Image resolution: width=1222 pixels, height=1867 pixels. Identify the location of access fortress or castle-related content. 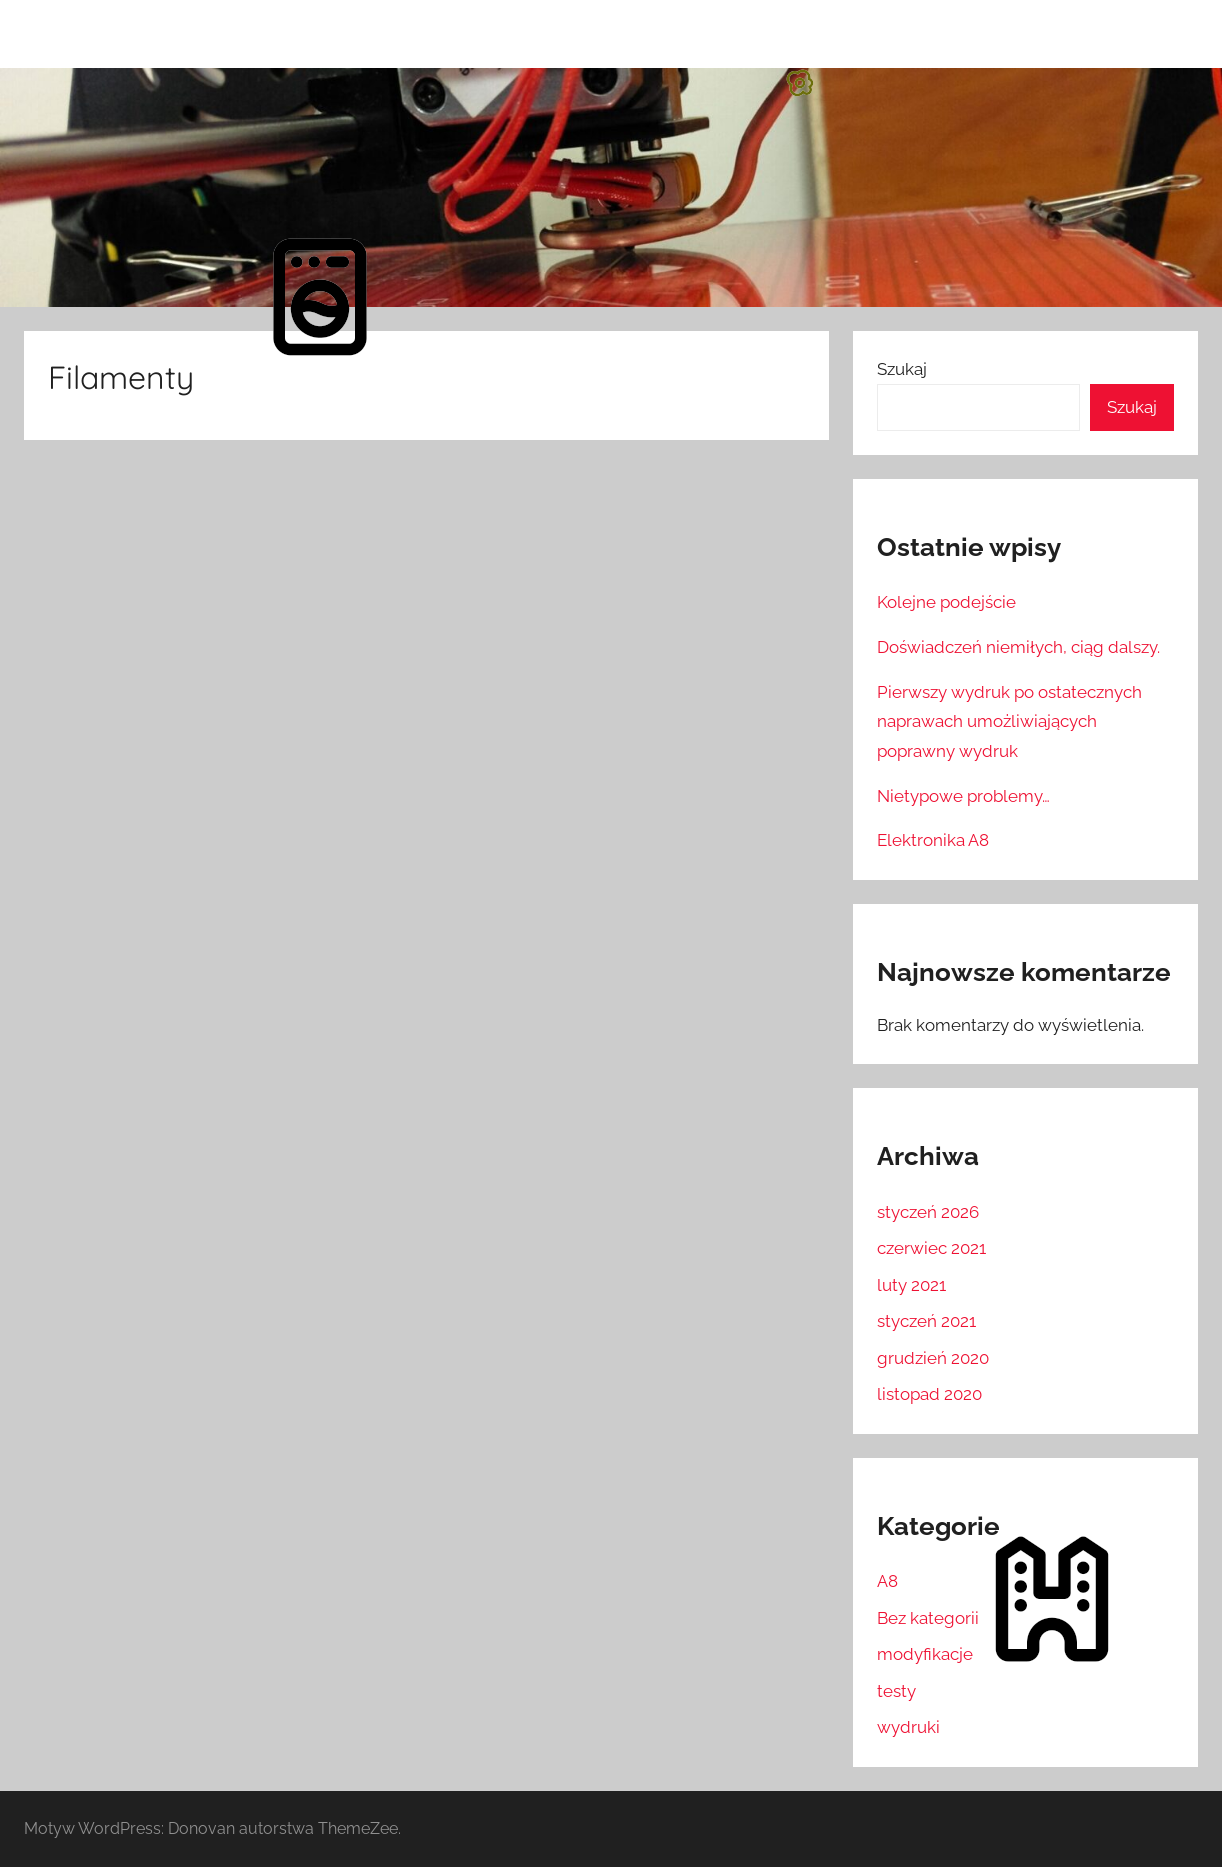
(1052, 1599).